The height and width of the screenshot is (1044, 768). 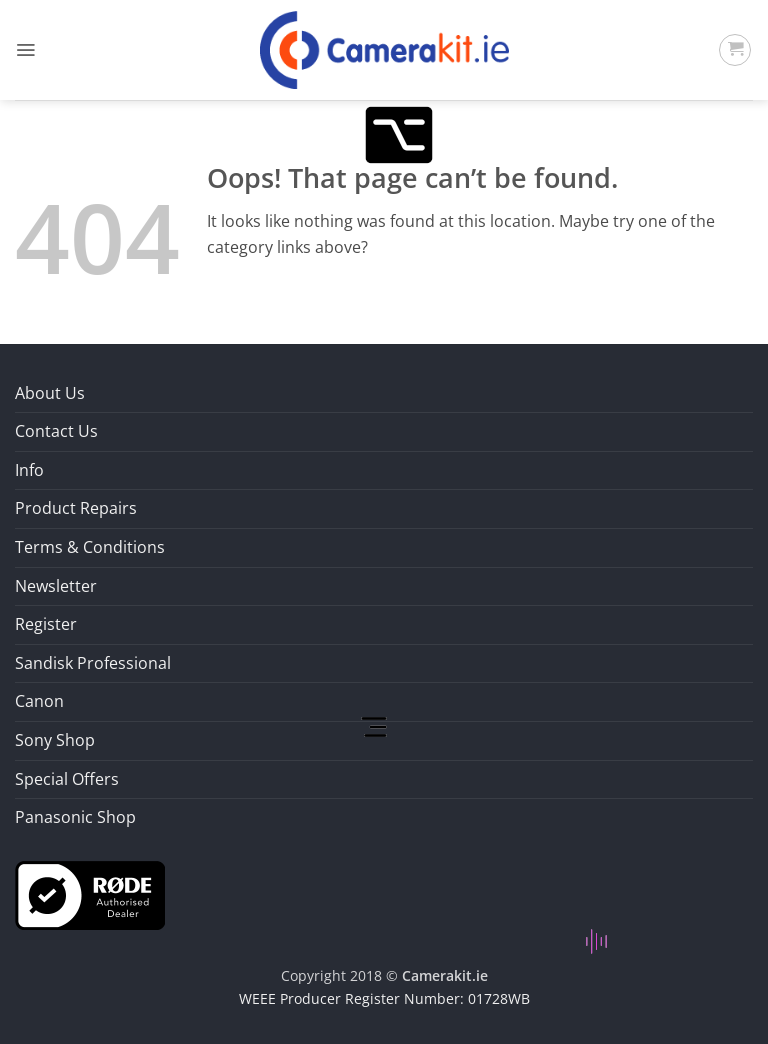 I want to click on align text to the right, so click(x=374, y=727).